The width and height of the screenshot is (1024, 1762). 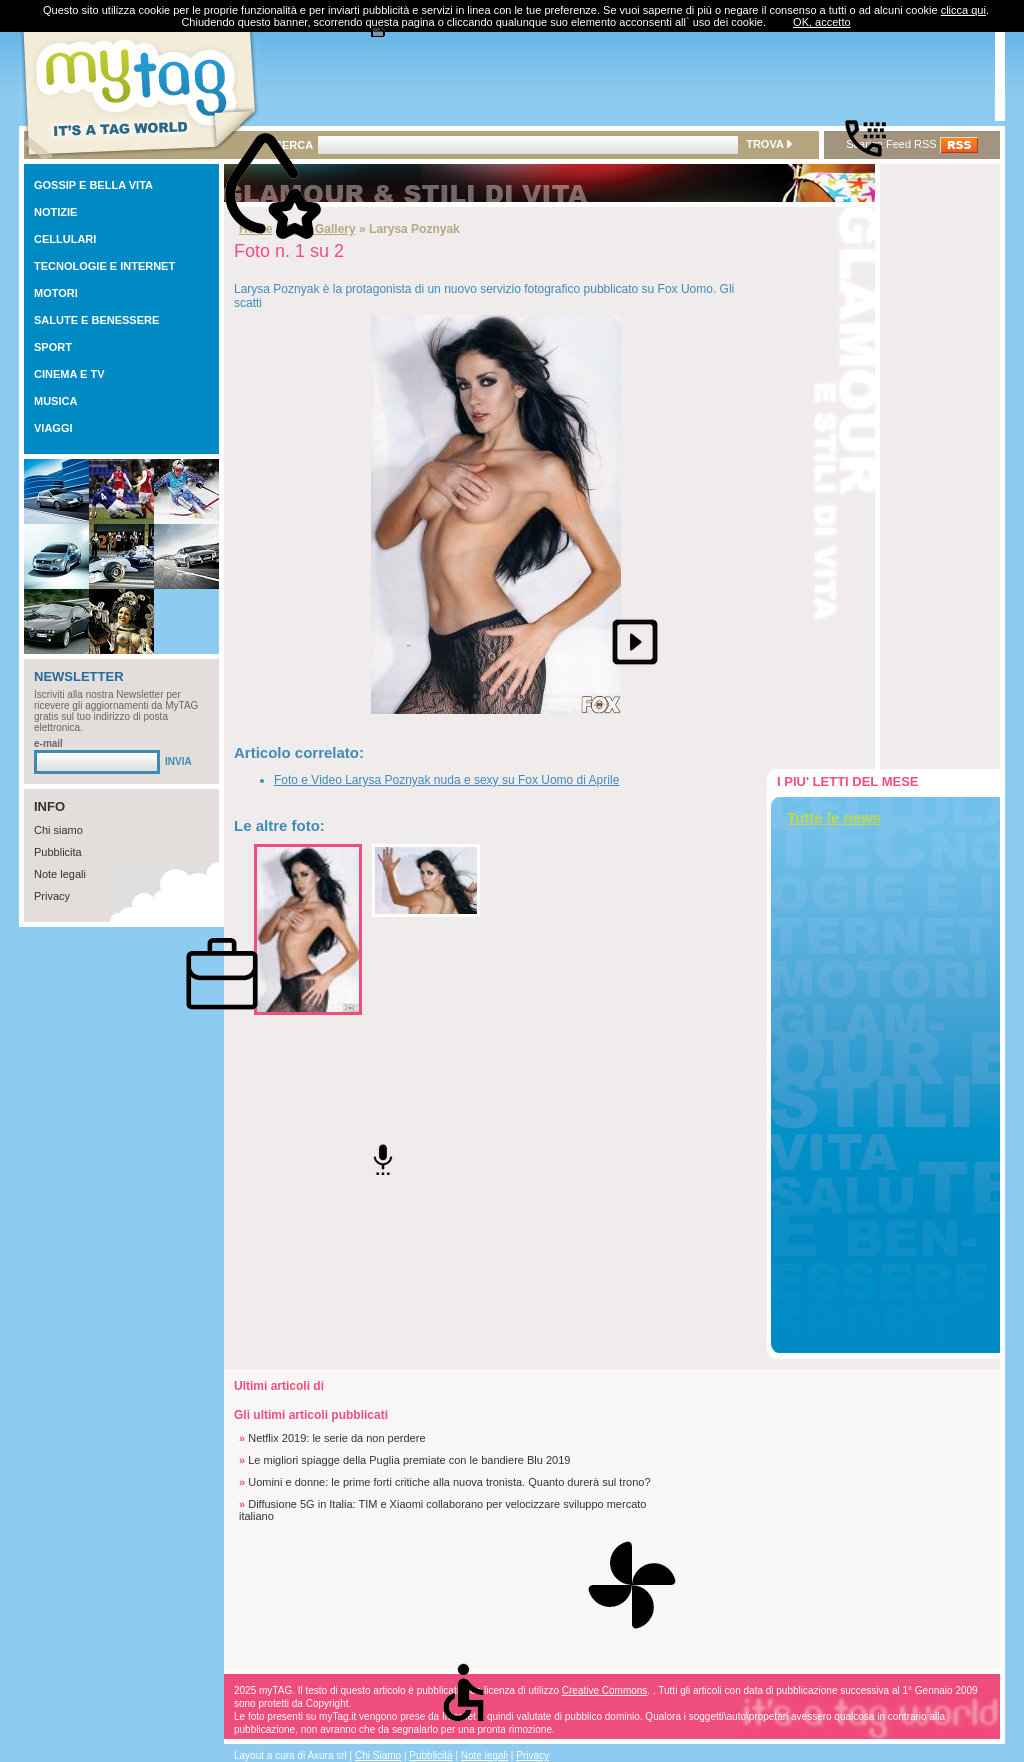 What do you see at coordinates (378, 32) in the screenshot?
I see `create a new note` at bounding box center [378, 32].